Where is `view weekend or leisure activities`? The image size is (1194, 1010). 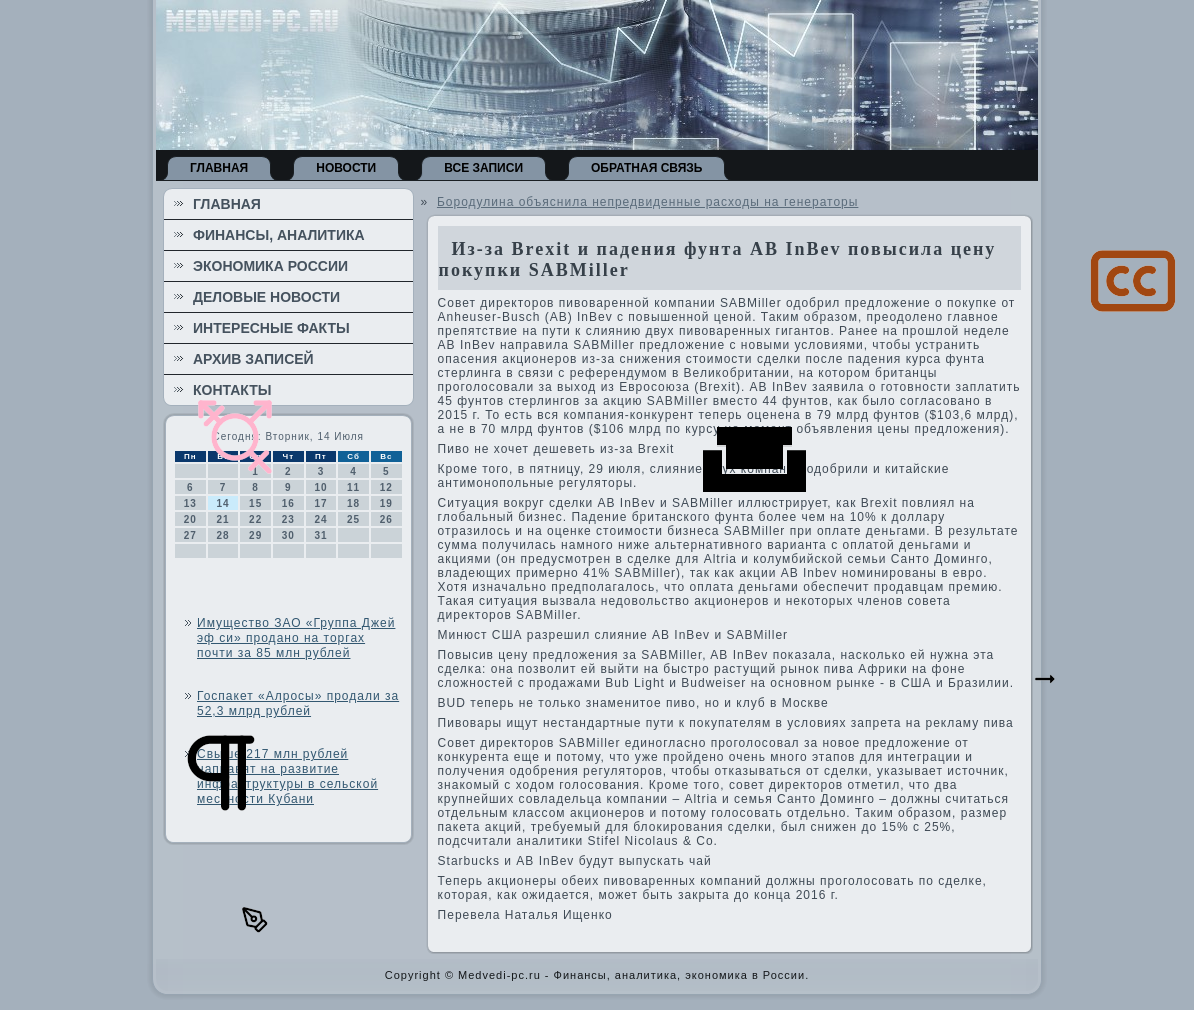 view weekend or leisure activities is located at coordinates (754, 459).